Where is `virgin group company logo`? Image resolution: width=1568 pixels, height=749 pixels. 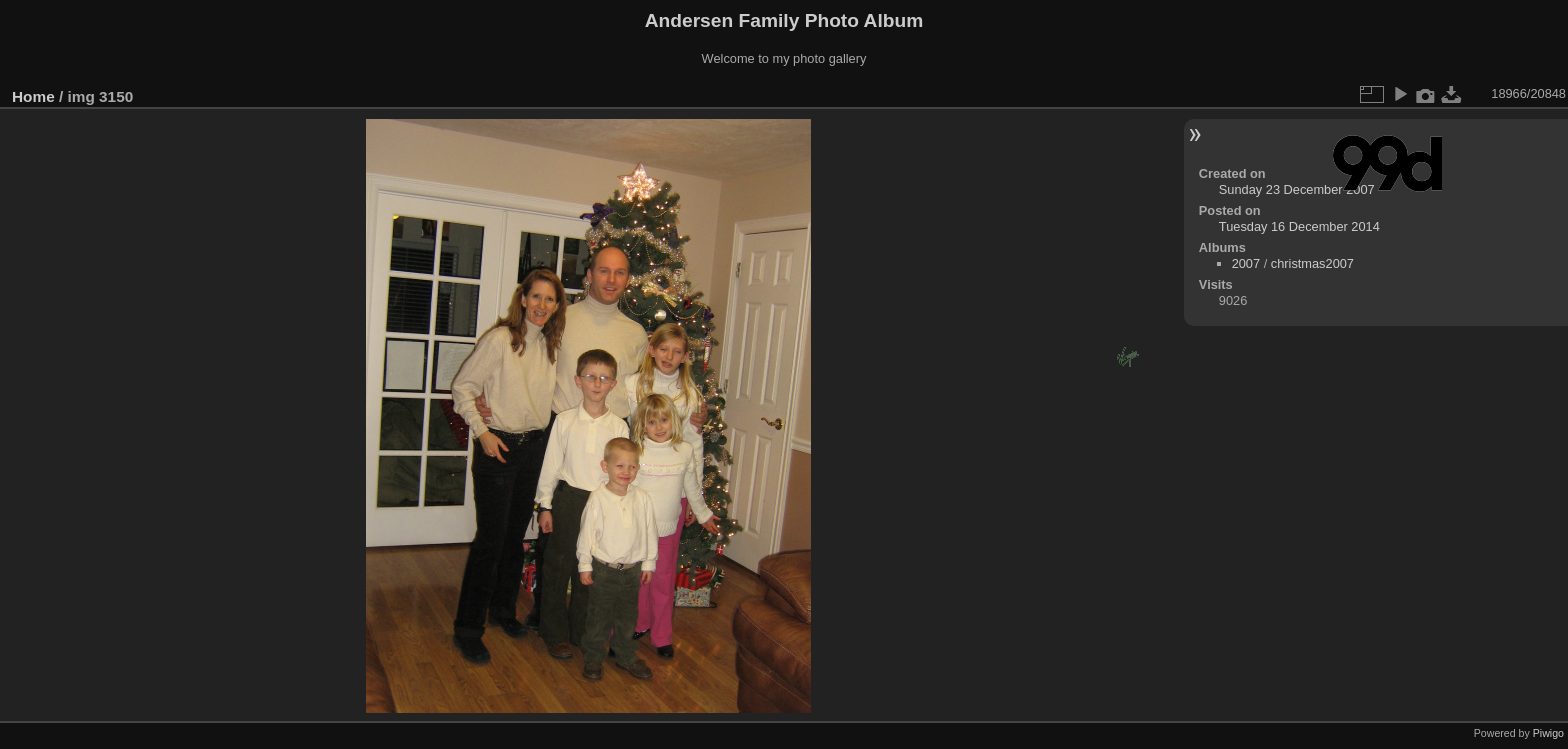 virgin group company logo is located at coordinates (1128, 357).